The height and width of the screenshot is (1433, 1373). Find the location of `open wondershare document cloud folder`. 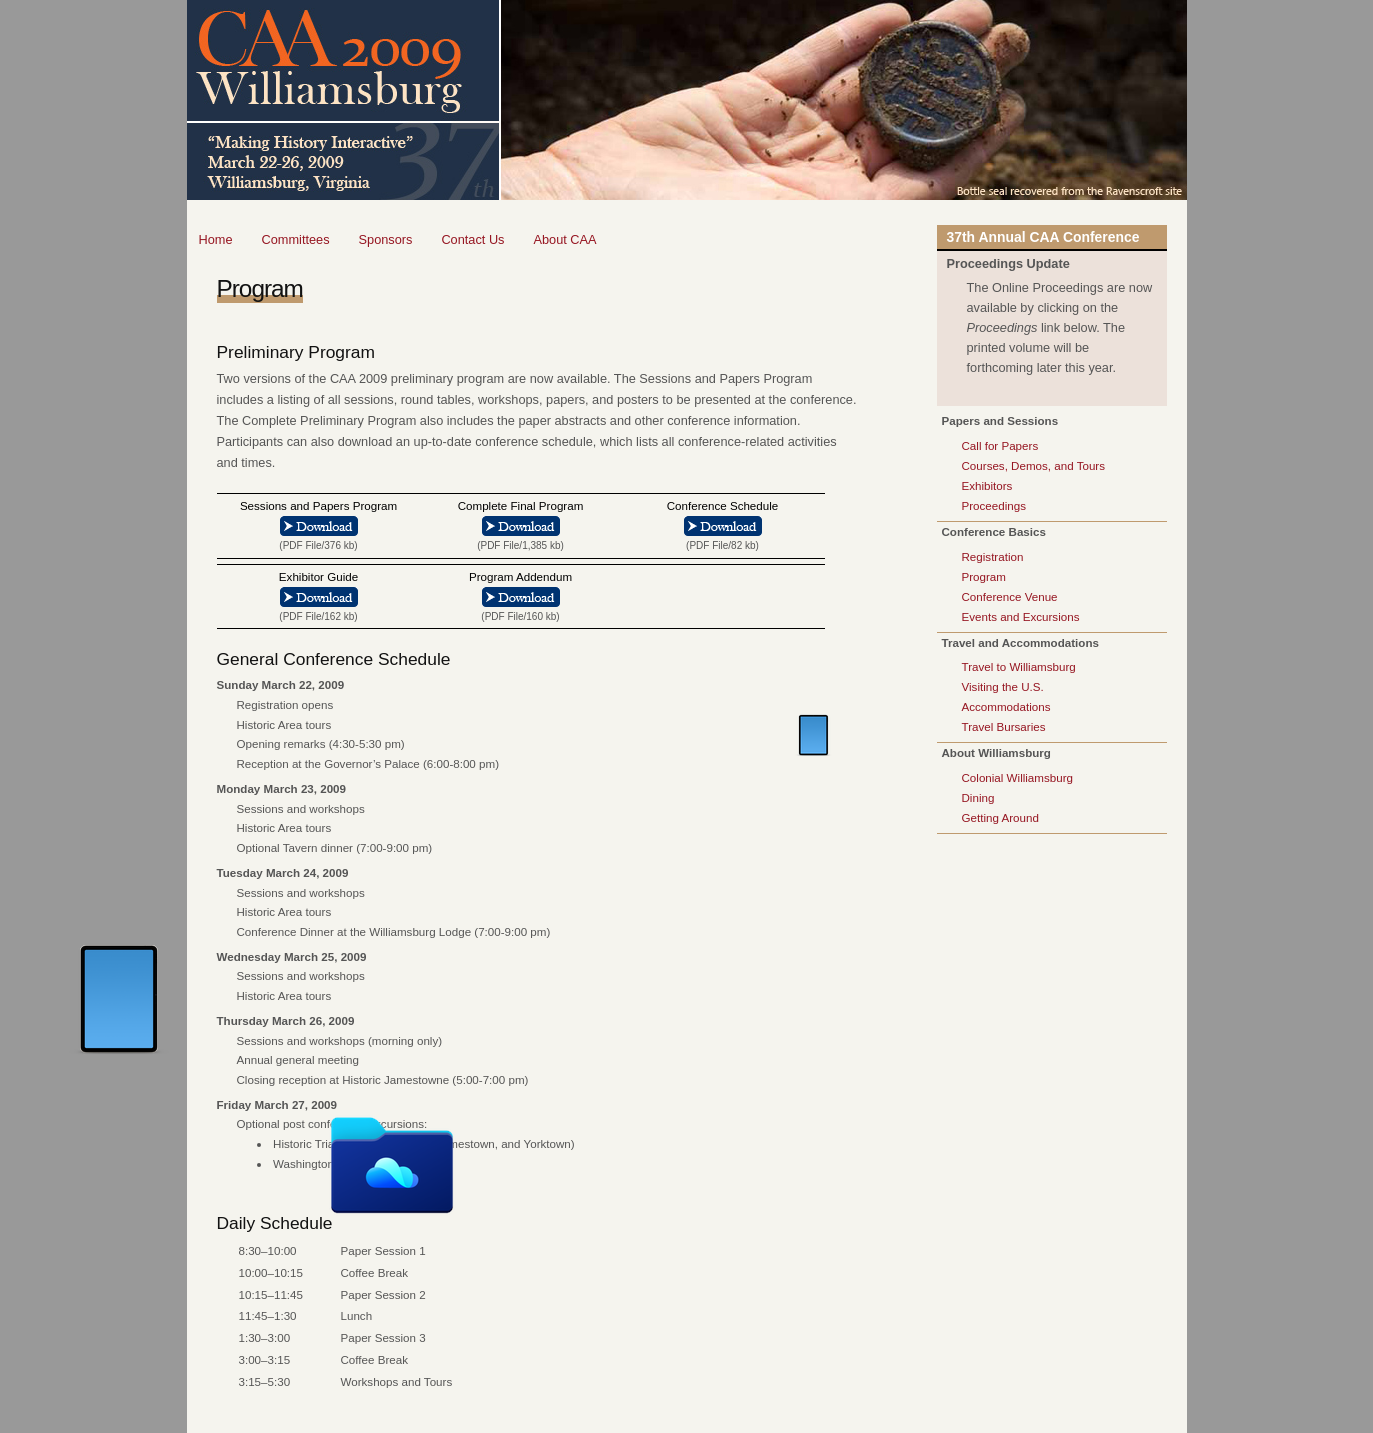

open wondershare document cloud folder is located at coordinates (391, 1168).